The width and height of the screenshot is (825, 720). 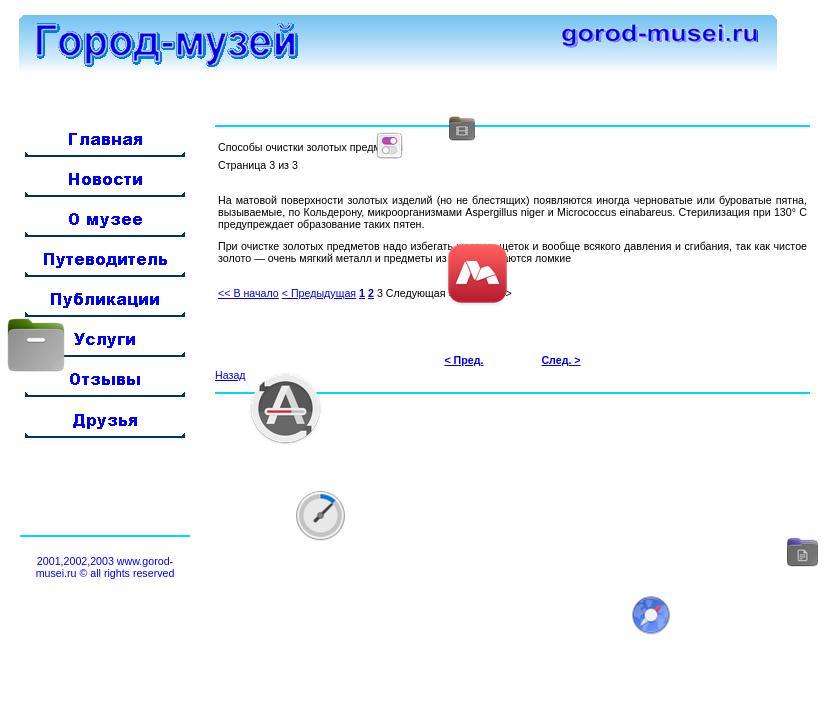 What do you see at coordinates (462, 128) in the screenshot?
I see `open your videos folder` at bounding box center [462, 128].